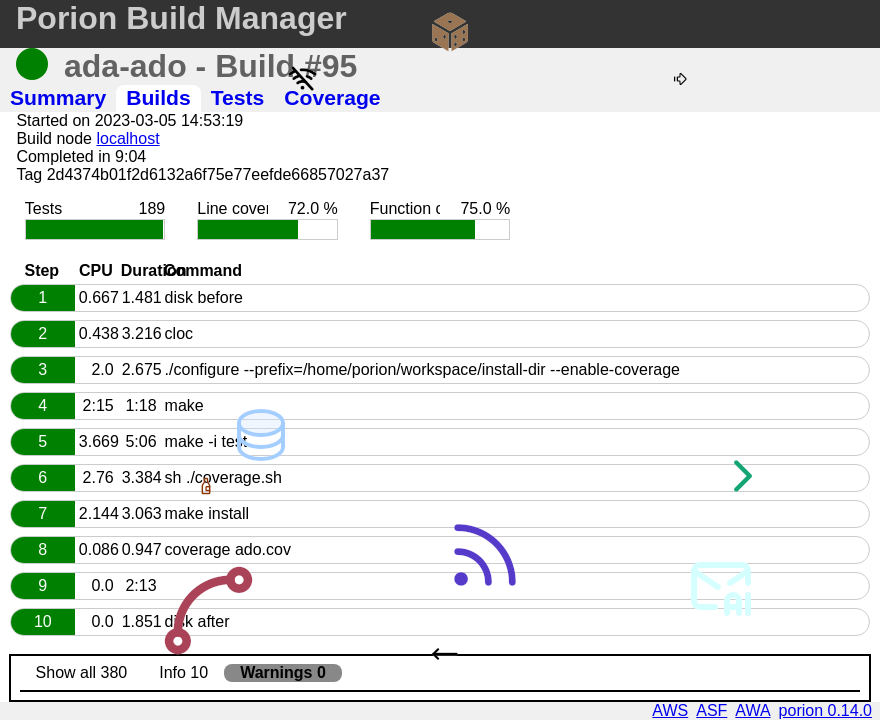  Describe the element at coordinates (261, 435) in the screenshot. I see `access database or data storage` at that location.